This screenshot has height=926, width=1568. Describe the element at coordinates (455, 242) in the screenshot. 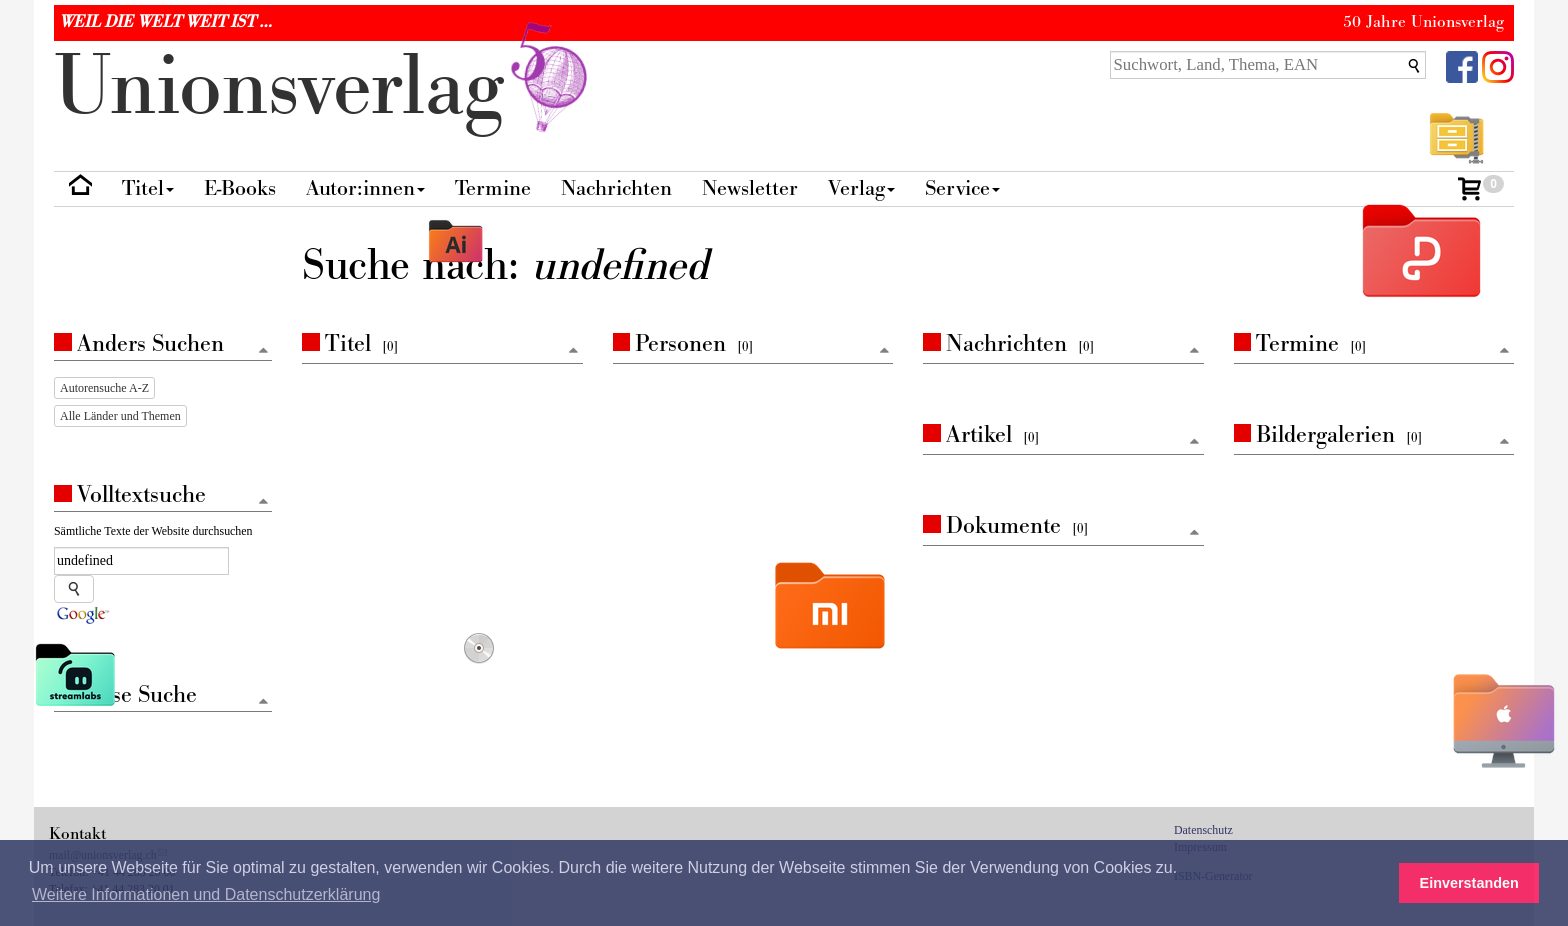

I see `open folder containing Adobe Illustrator files` at that location.